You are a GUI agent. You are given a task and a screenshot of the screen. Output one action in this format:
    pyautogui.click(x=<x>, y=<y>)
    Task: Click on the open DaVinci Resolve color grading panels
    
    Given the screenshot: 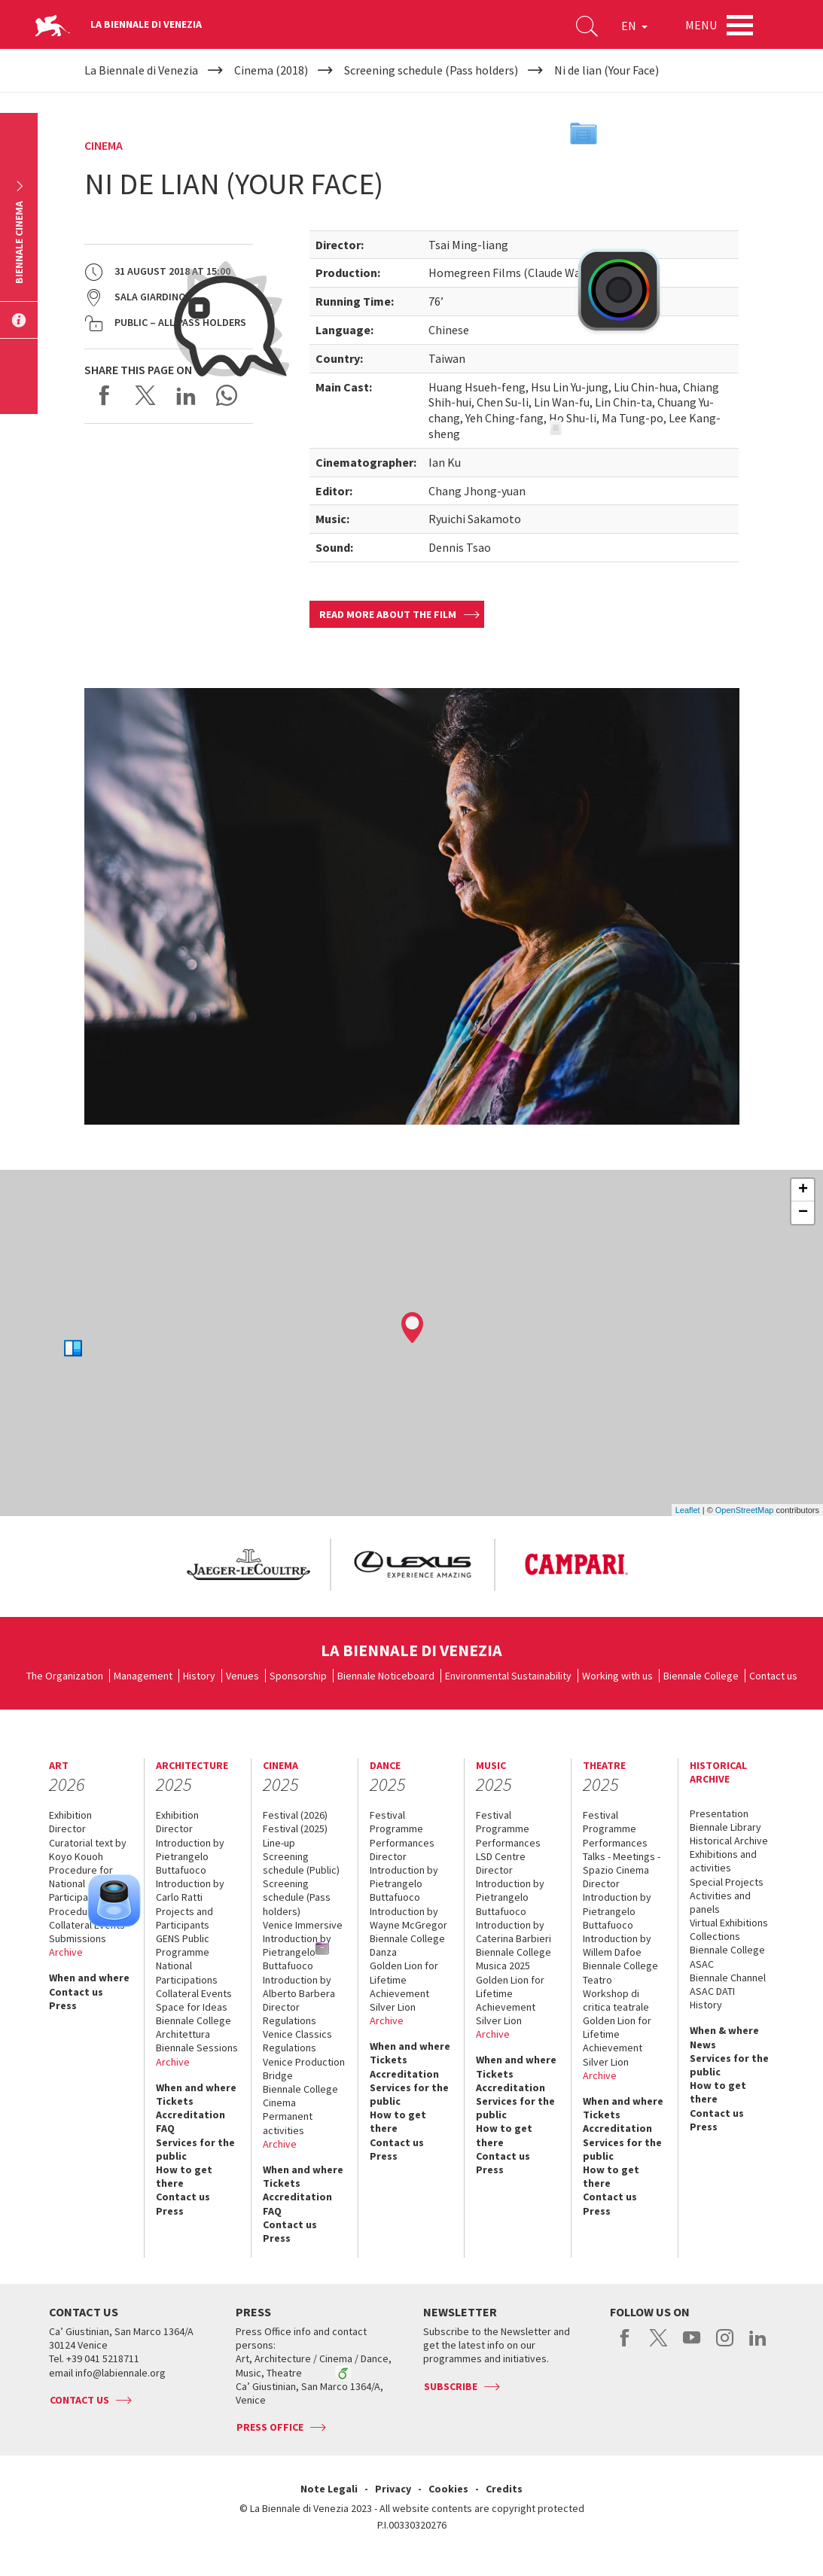 What is the action you would take?
    pyautogui.click(x=619, y=290)
    